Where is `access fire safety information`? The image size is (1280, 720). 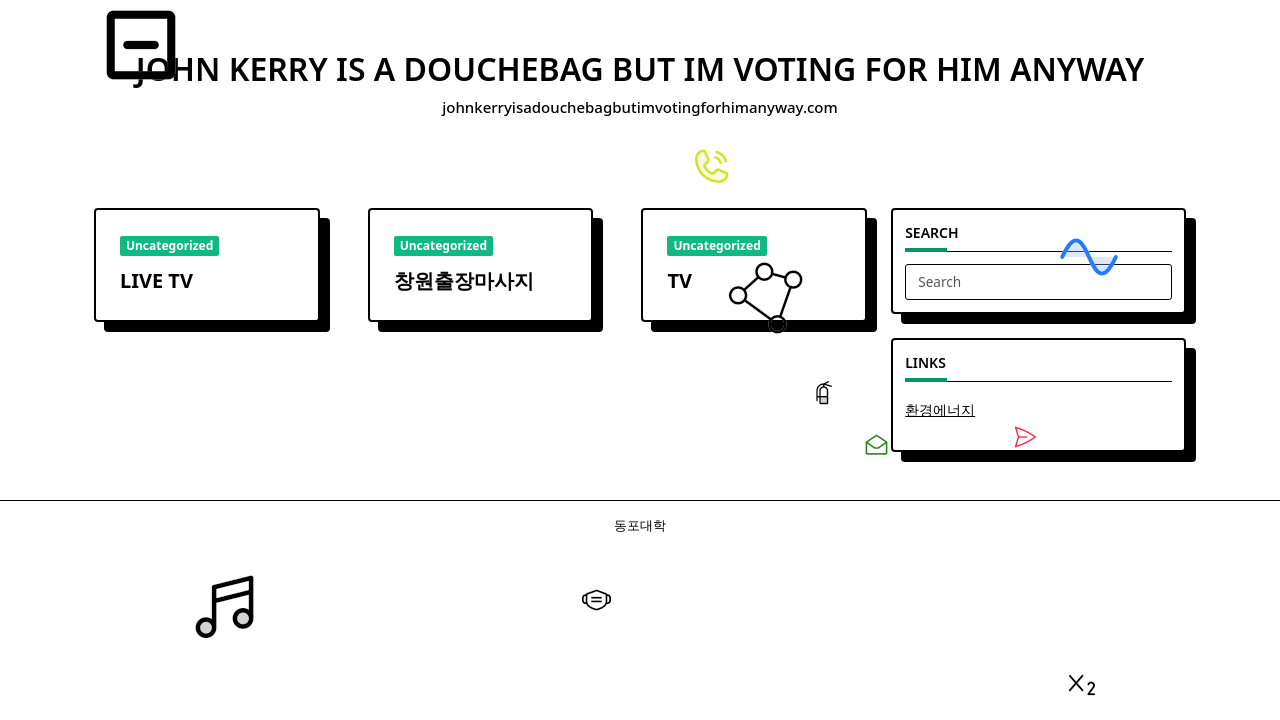 access fire safety information is located at coordinates (823, 393).